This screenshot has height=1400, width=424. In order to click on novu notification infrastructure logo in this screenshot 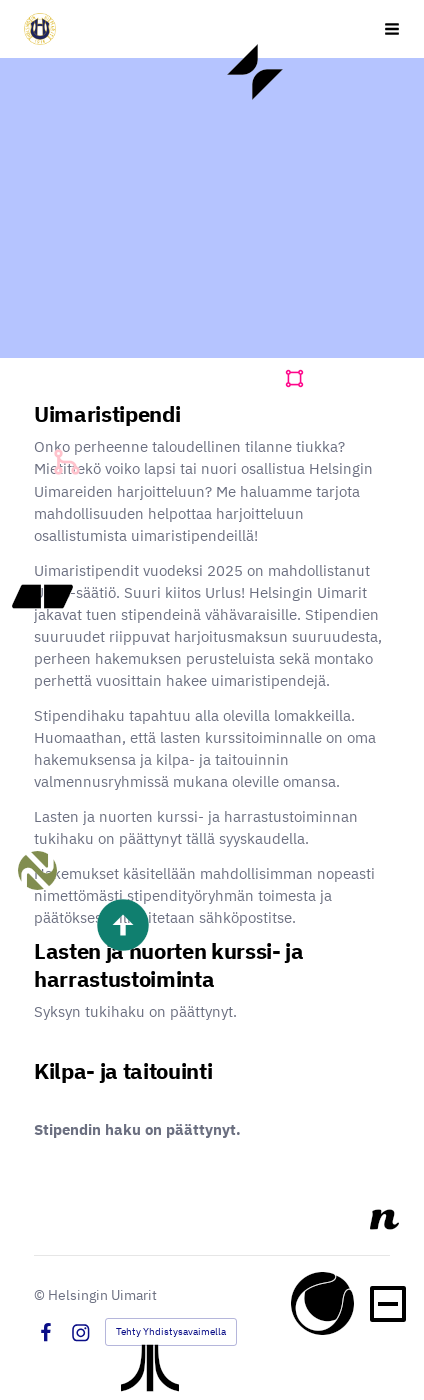, I will do `click(37, 870)`.